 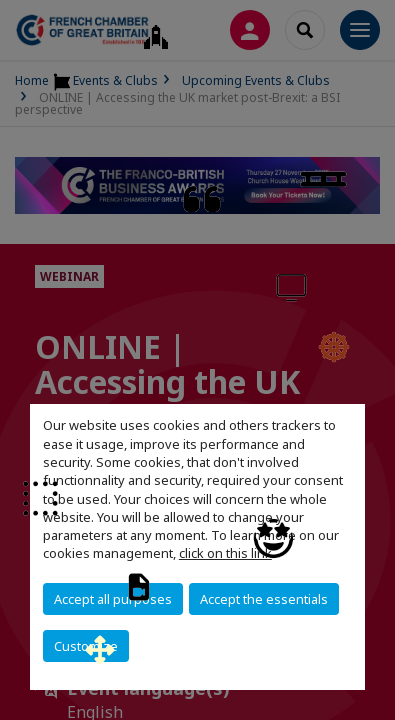 What do you see at coordinates (139, 587) in the screenshot?
I see `open a video file` at bounding box center [139, 587].